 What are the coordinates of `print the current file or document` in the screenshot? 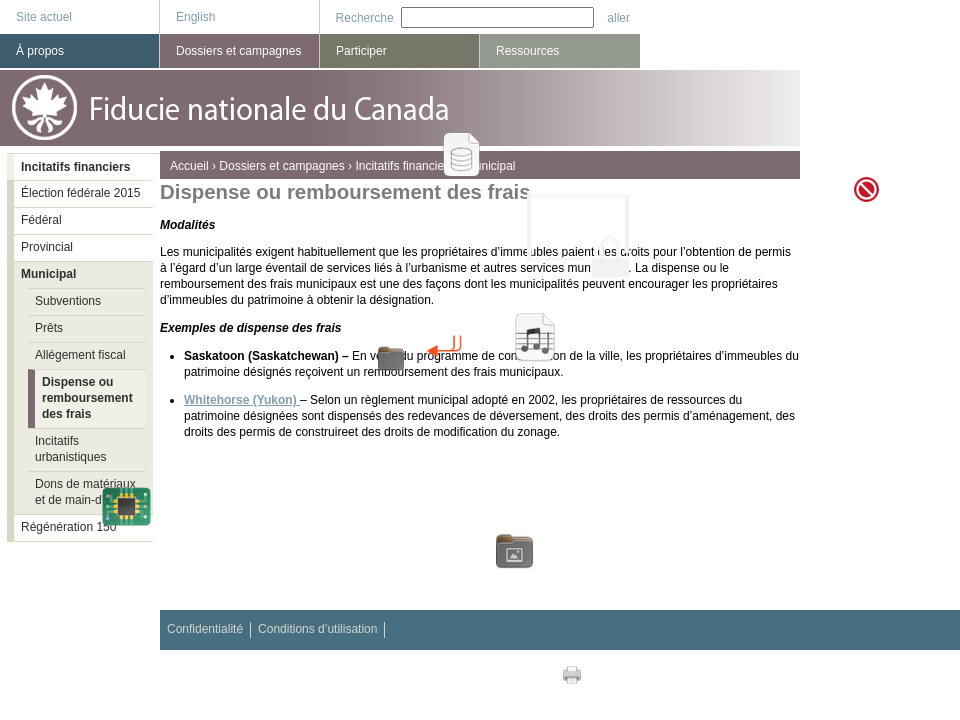 It's located at (572, 675).